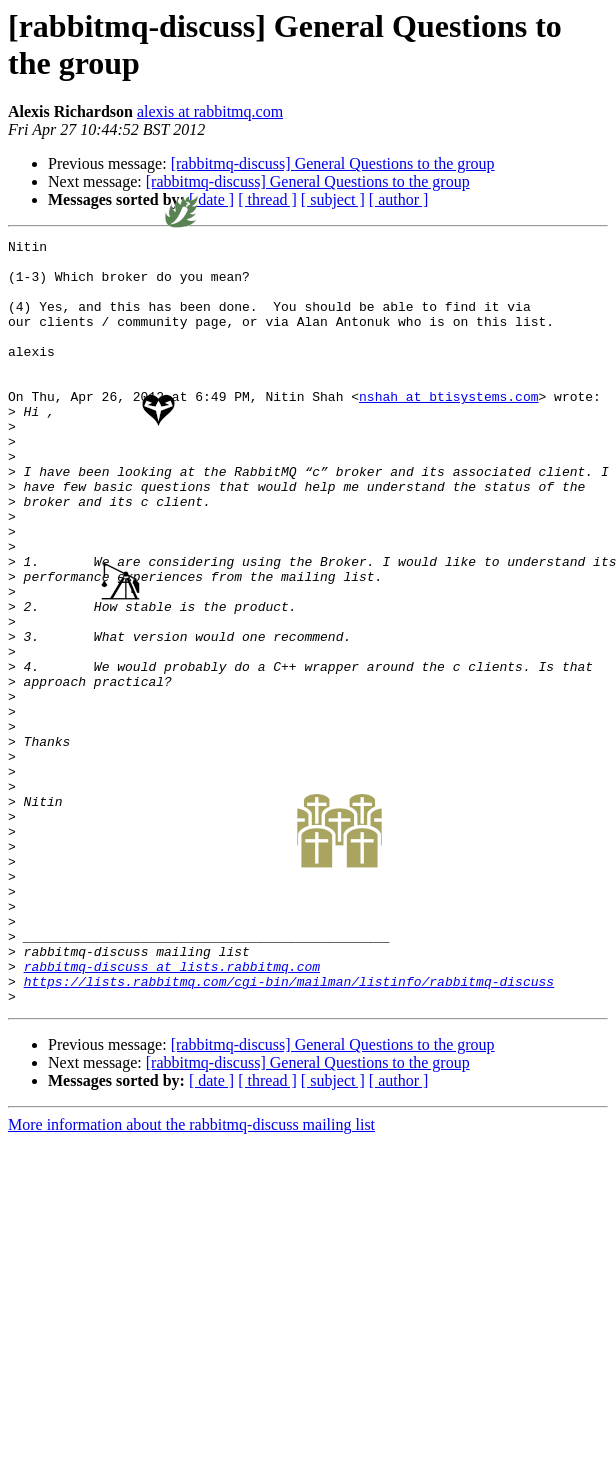  I want to click on access the graveyard or cemetery area in-game, so click(339, 826).